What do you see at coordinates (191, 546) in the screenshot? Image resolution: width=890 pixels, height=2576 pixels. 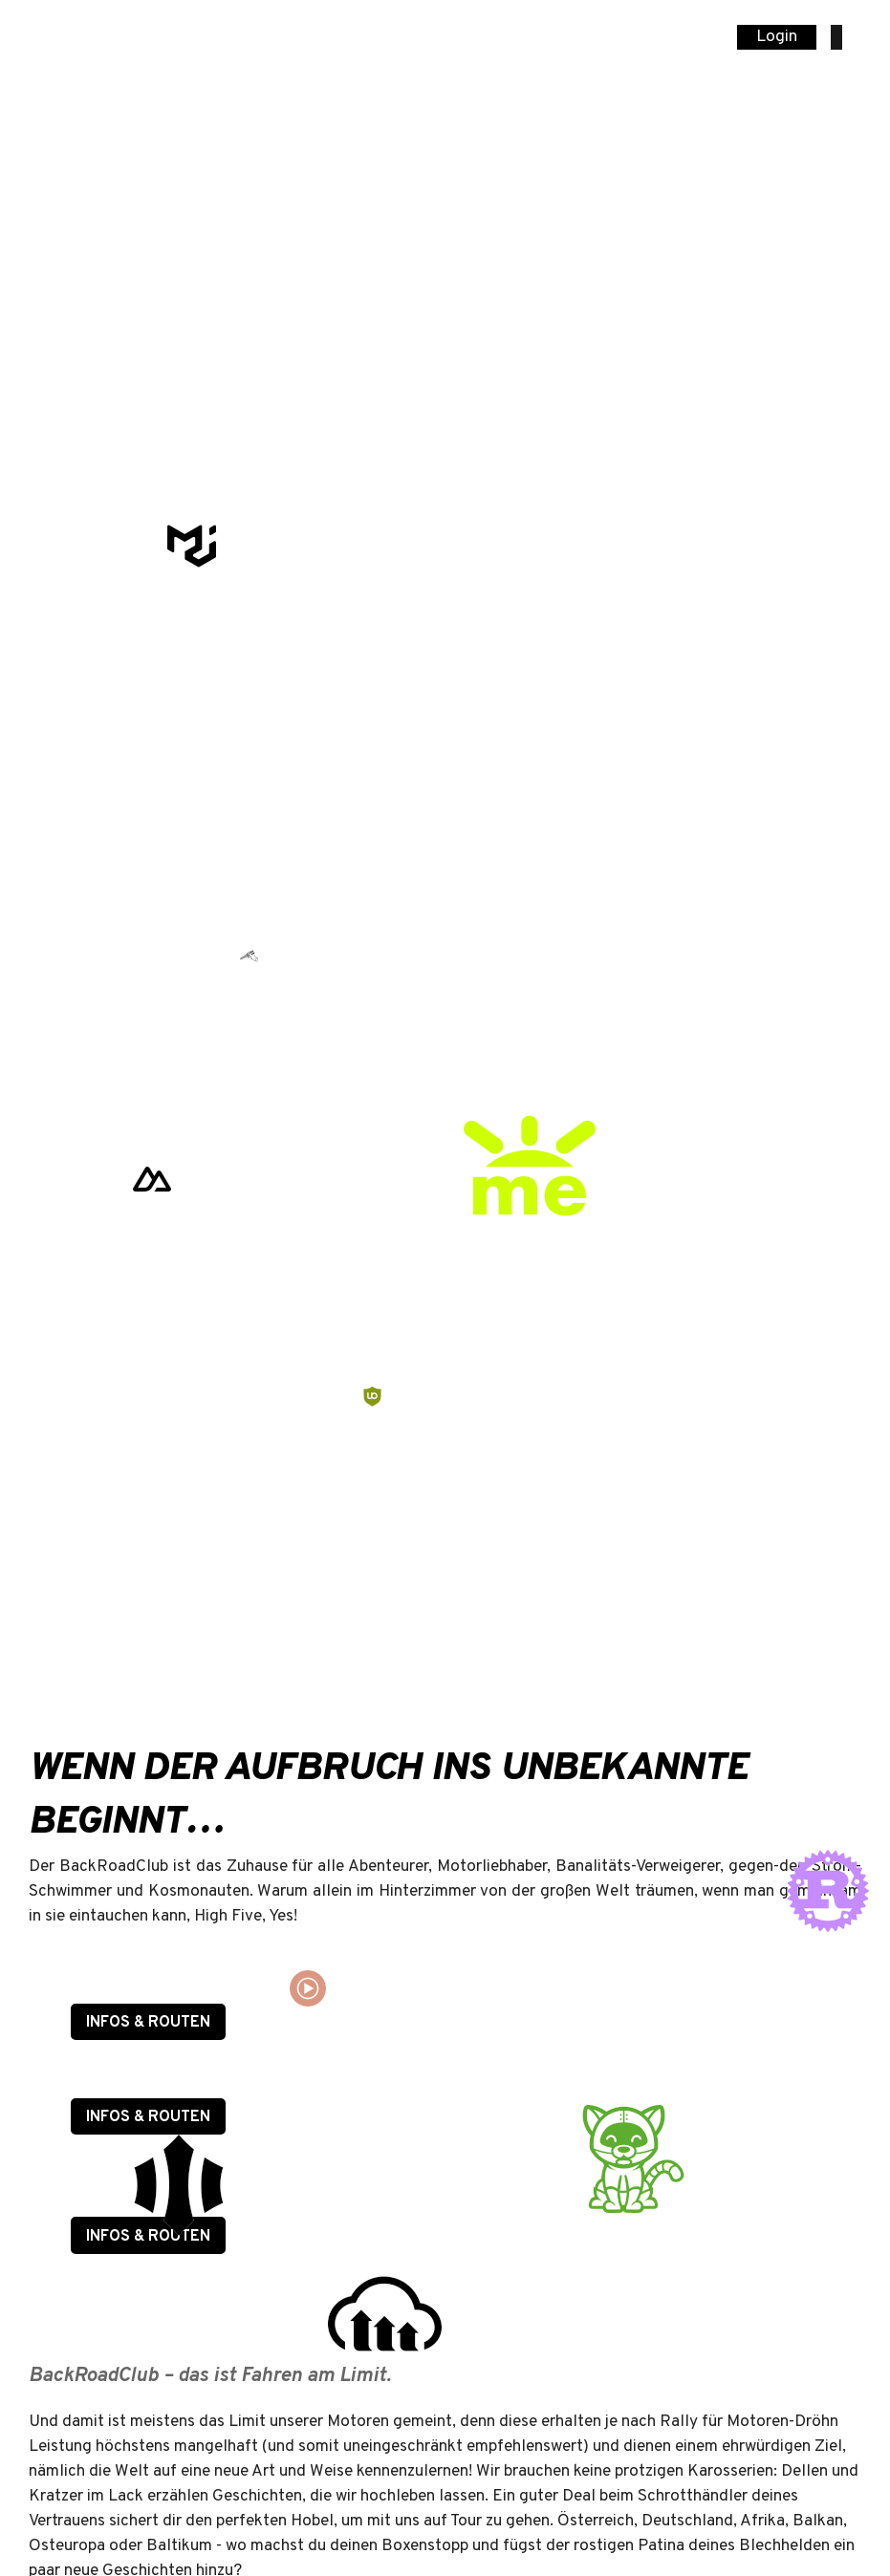 I see `MUI (Material UI) brand logo` at bounding box center [191, 546].